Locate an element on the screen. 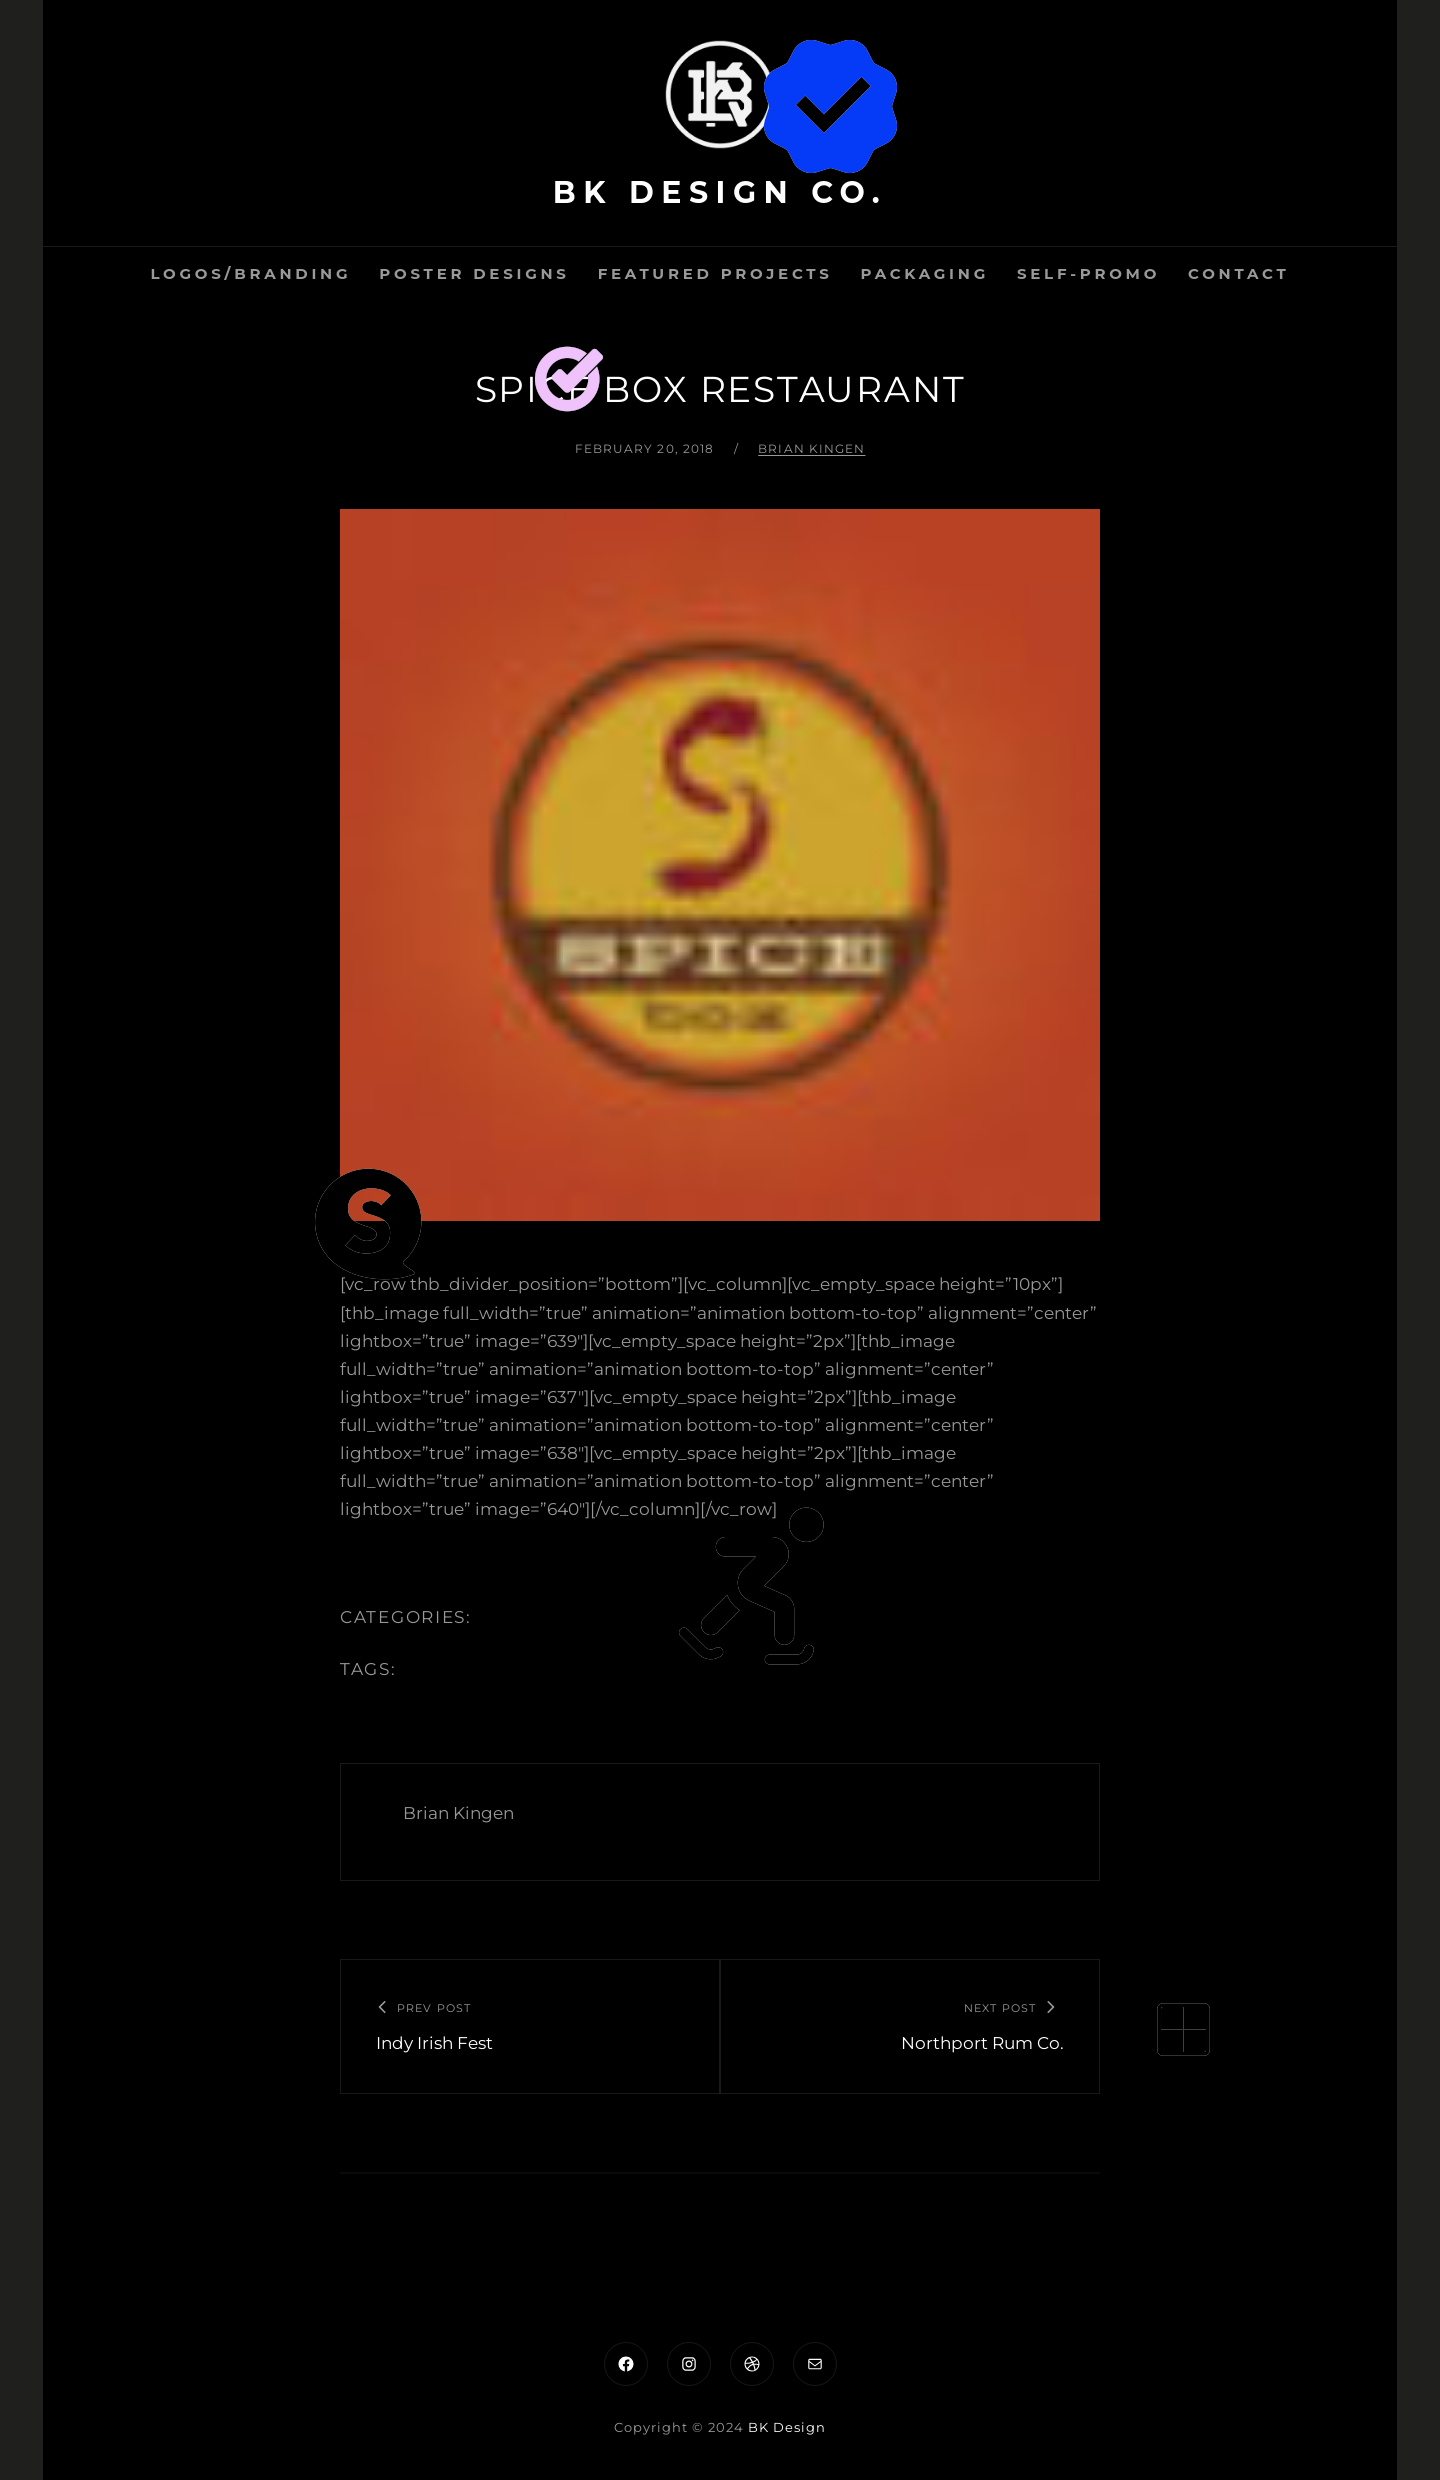 The height and width of the screenshot is (2480, 1440). open the Speakap app is located at coordinates (368, 1224).